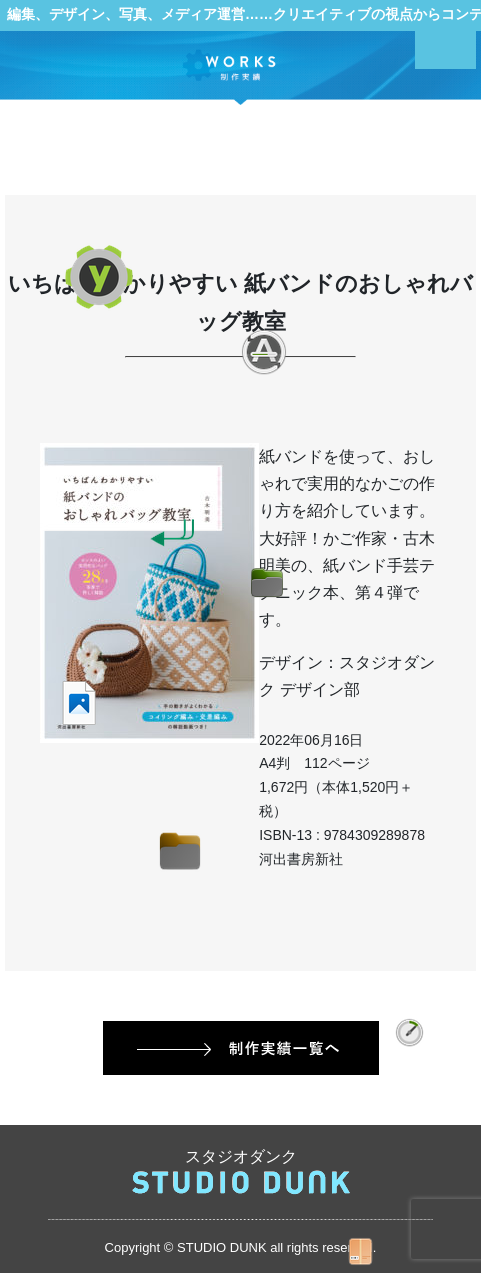 This screenshot has height=1273, width=481. What do you see at coordinates (171, 529) in the screenshot?
I see `reply to all recipients of an email` at bounding box center [171, 529].